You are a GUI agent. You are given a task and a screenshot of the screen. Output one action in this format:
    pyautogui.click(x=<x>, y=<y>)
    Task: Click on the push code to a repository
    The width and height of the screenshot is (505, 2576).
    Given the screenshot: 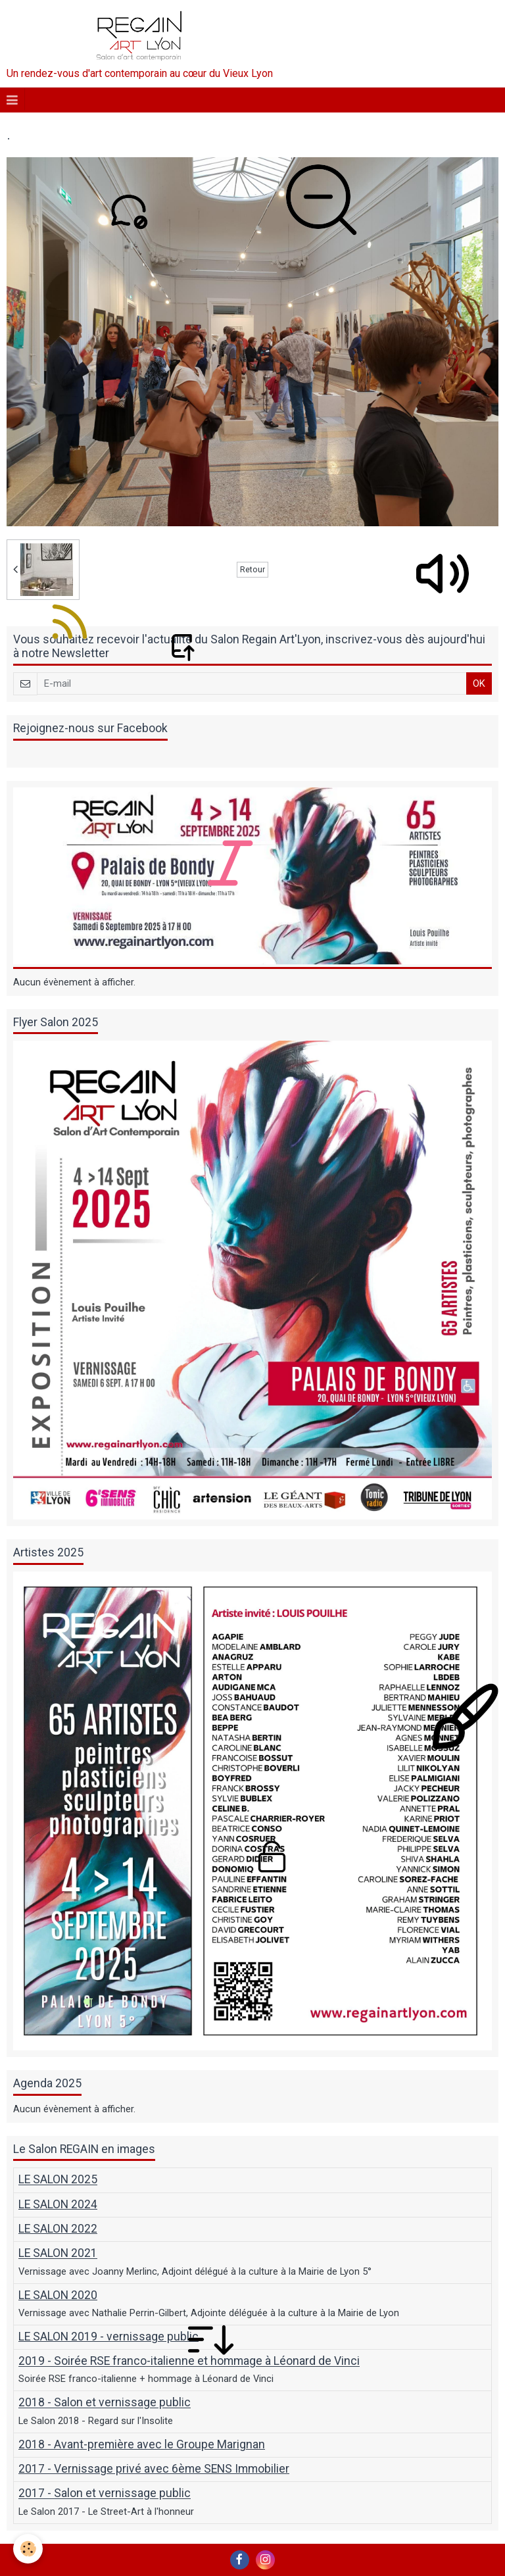 What is the action you would take?
    pyautogui.click(x=181, y=647)
    